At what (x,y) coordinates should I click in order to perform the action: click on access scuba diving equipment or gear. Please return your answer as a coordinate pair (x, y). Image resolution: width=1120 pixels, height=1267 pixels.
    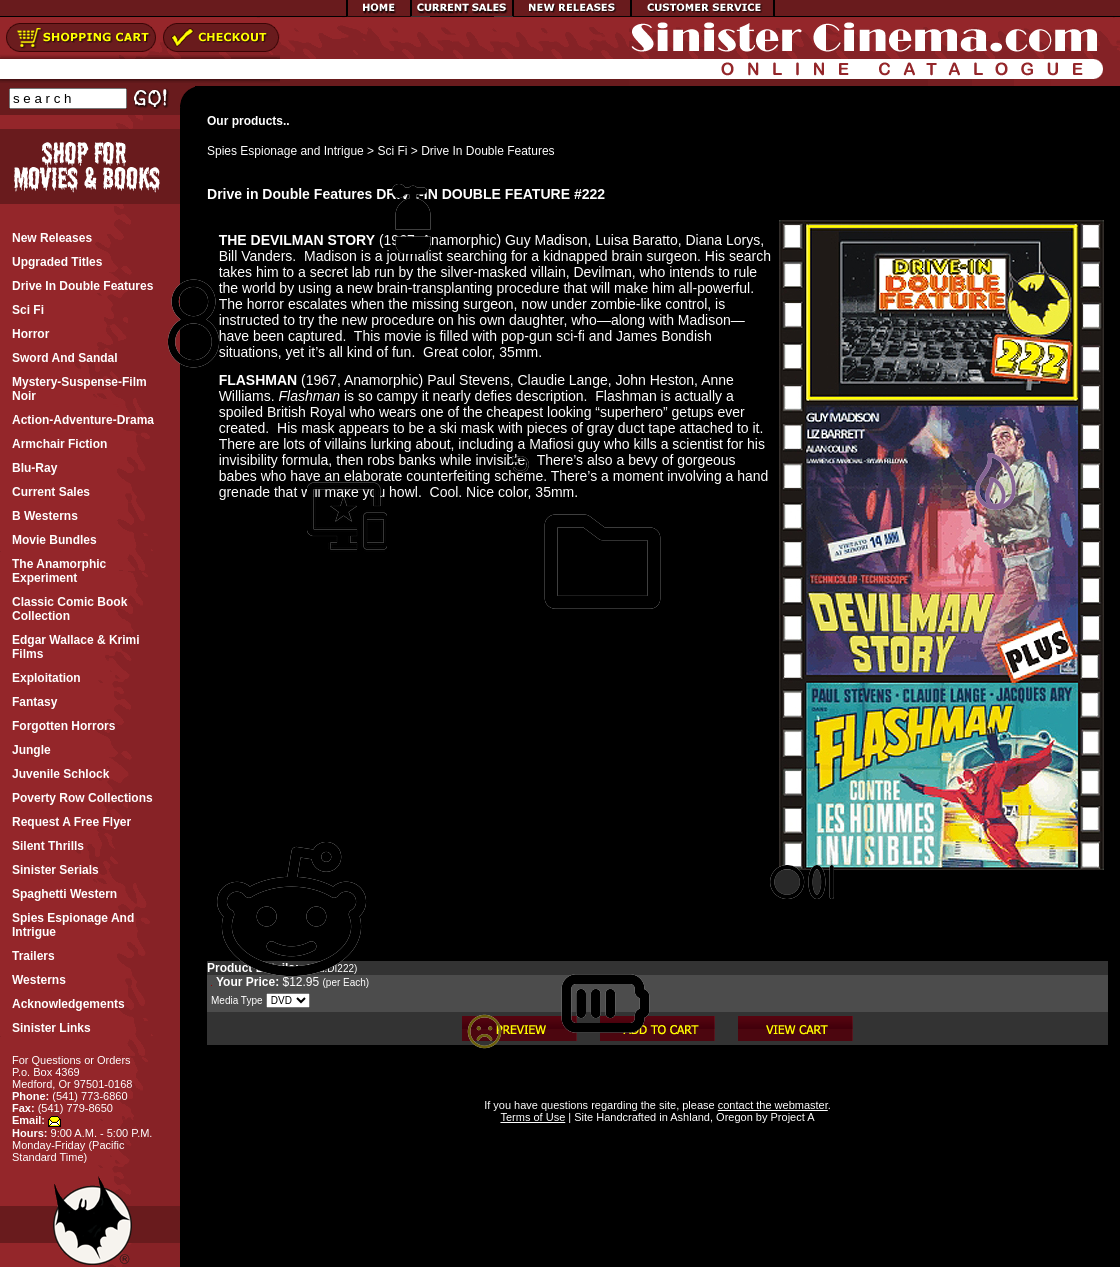
    Looking at the image, I should click on (413, 219).